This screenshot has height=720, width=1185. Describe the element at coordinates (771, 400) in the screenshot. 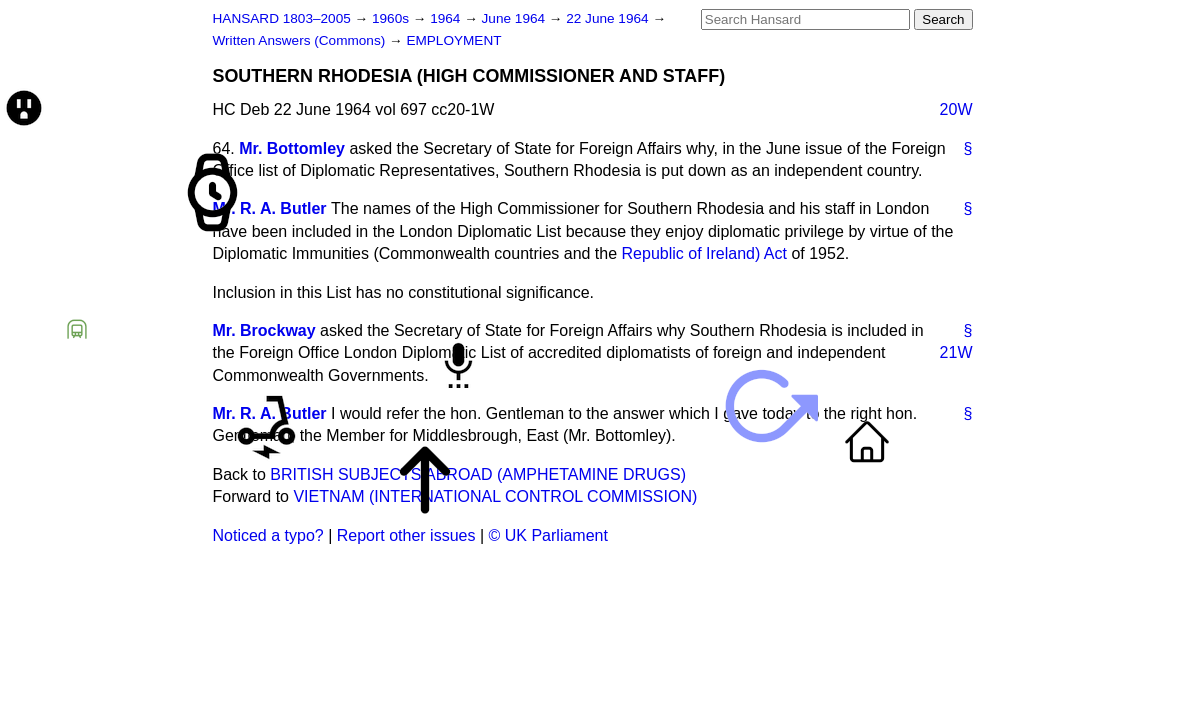

I see `repeat or loop an action` at that location.